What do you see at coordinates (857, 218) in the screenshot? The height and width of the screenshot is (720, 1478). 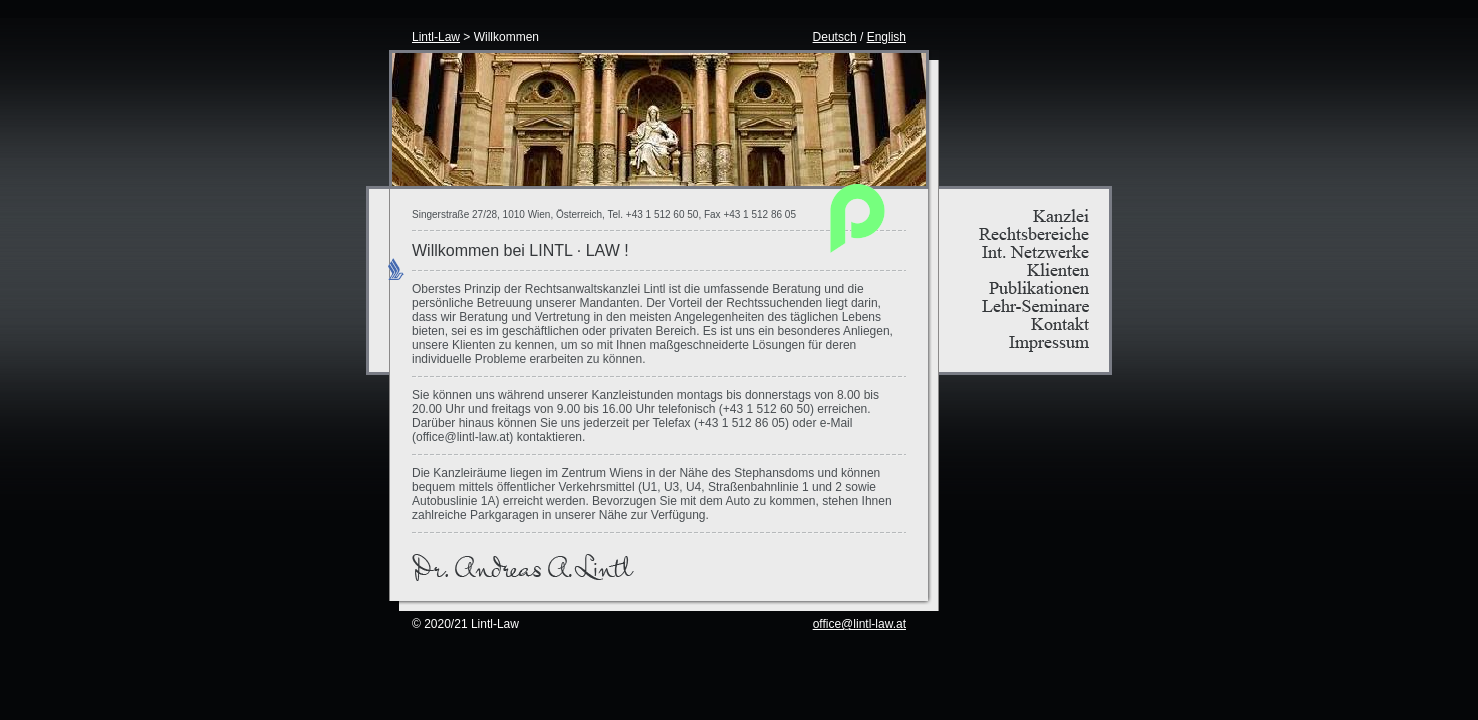 I see `open piapro website or app` at bounding box center [857, 218].